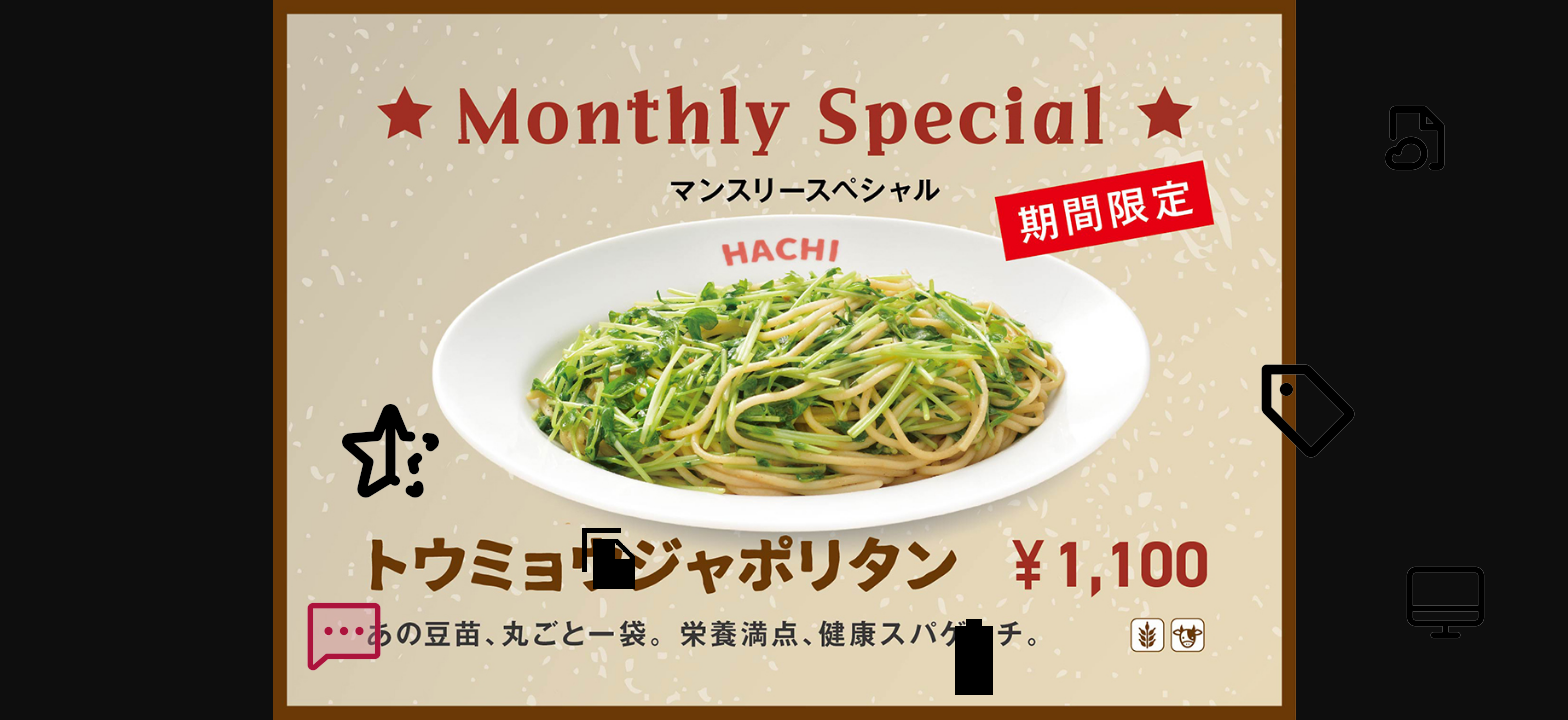  What do you see at coordinates (974, 657) in the screenshot?
I see `indicates current battery level` at bounding box center [974, 657].